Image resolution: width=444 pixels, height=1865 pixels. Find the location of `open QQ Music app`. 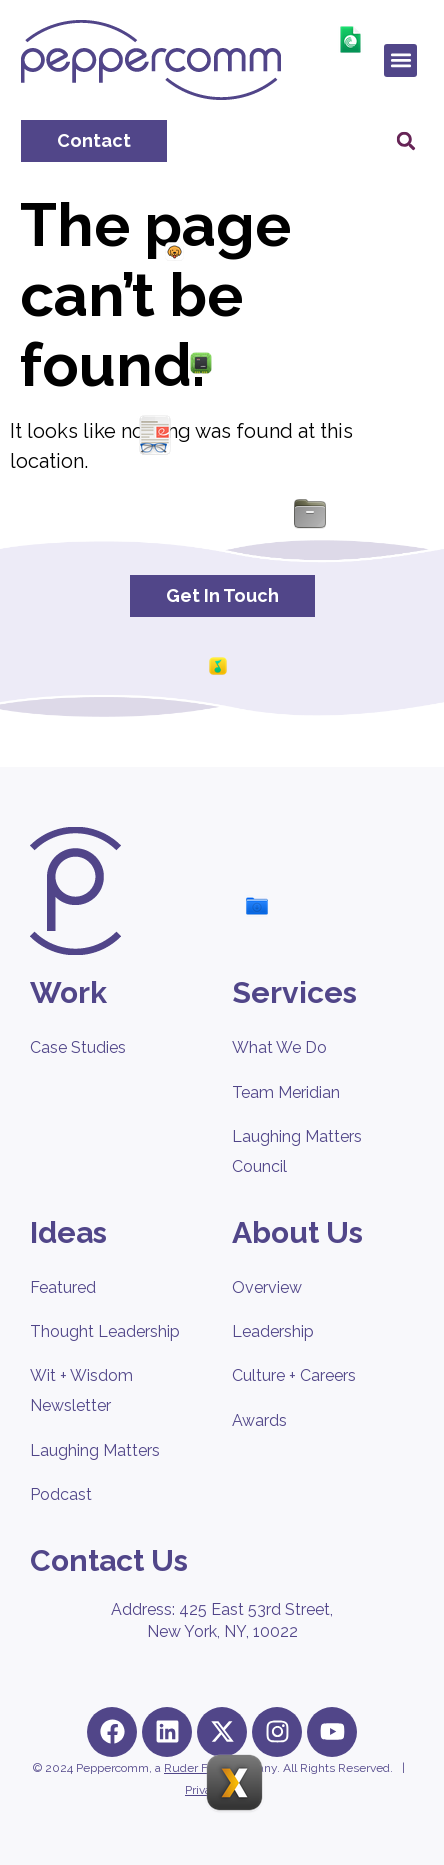

open QQ Music app is located at coordinates (218, 666).